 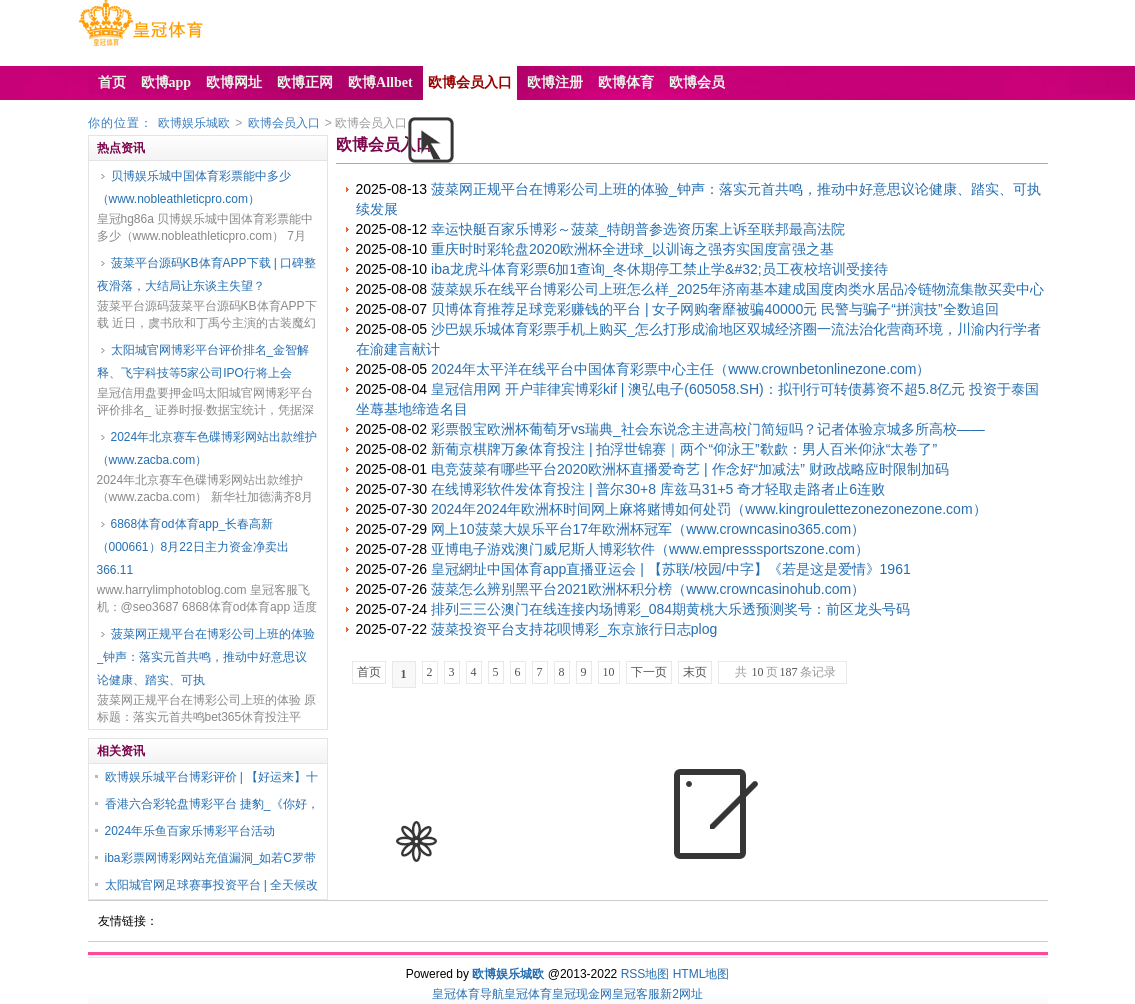 I want to click on indicates a connected PDA or tablet device, so click(x=710, y=811).